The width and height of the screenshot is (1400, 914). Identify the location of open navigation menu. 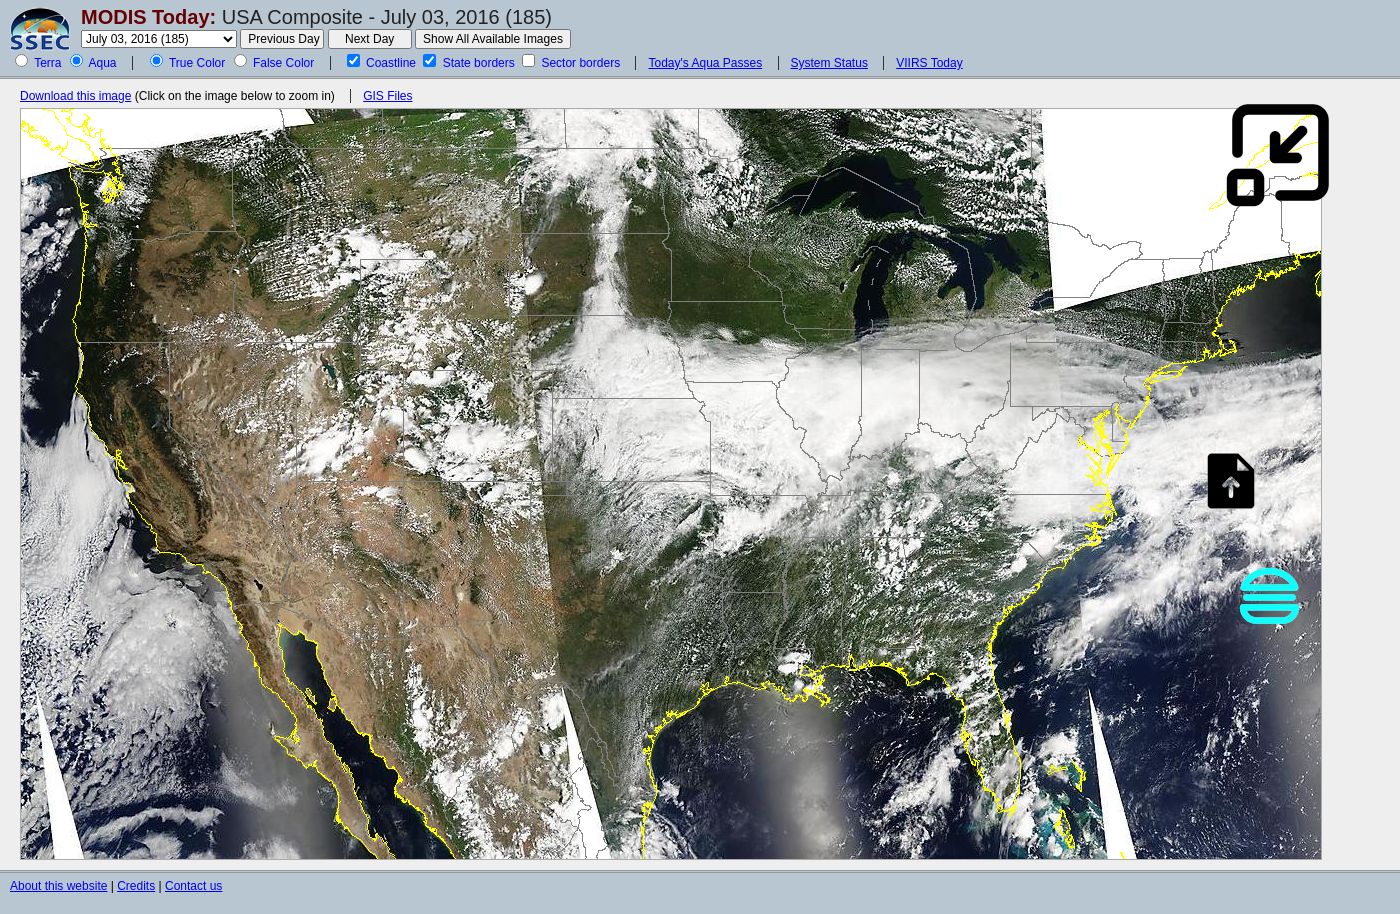
(1269, 597).